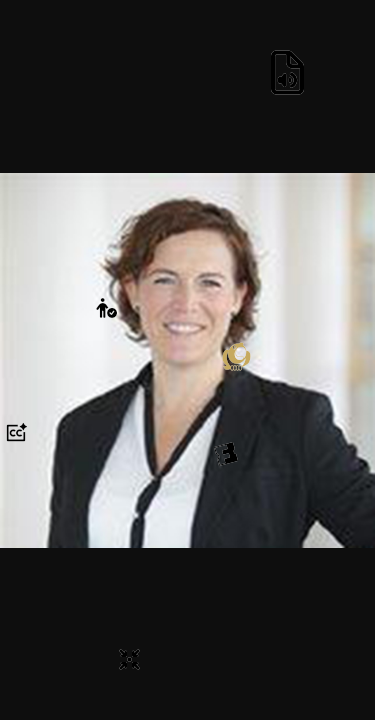 This screenshot has height=720, width=375. What do you see at coordinates (129, 659) in the screenshot?
I see `collapse or minimize content to center` at bounding box center [129, 659].